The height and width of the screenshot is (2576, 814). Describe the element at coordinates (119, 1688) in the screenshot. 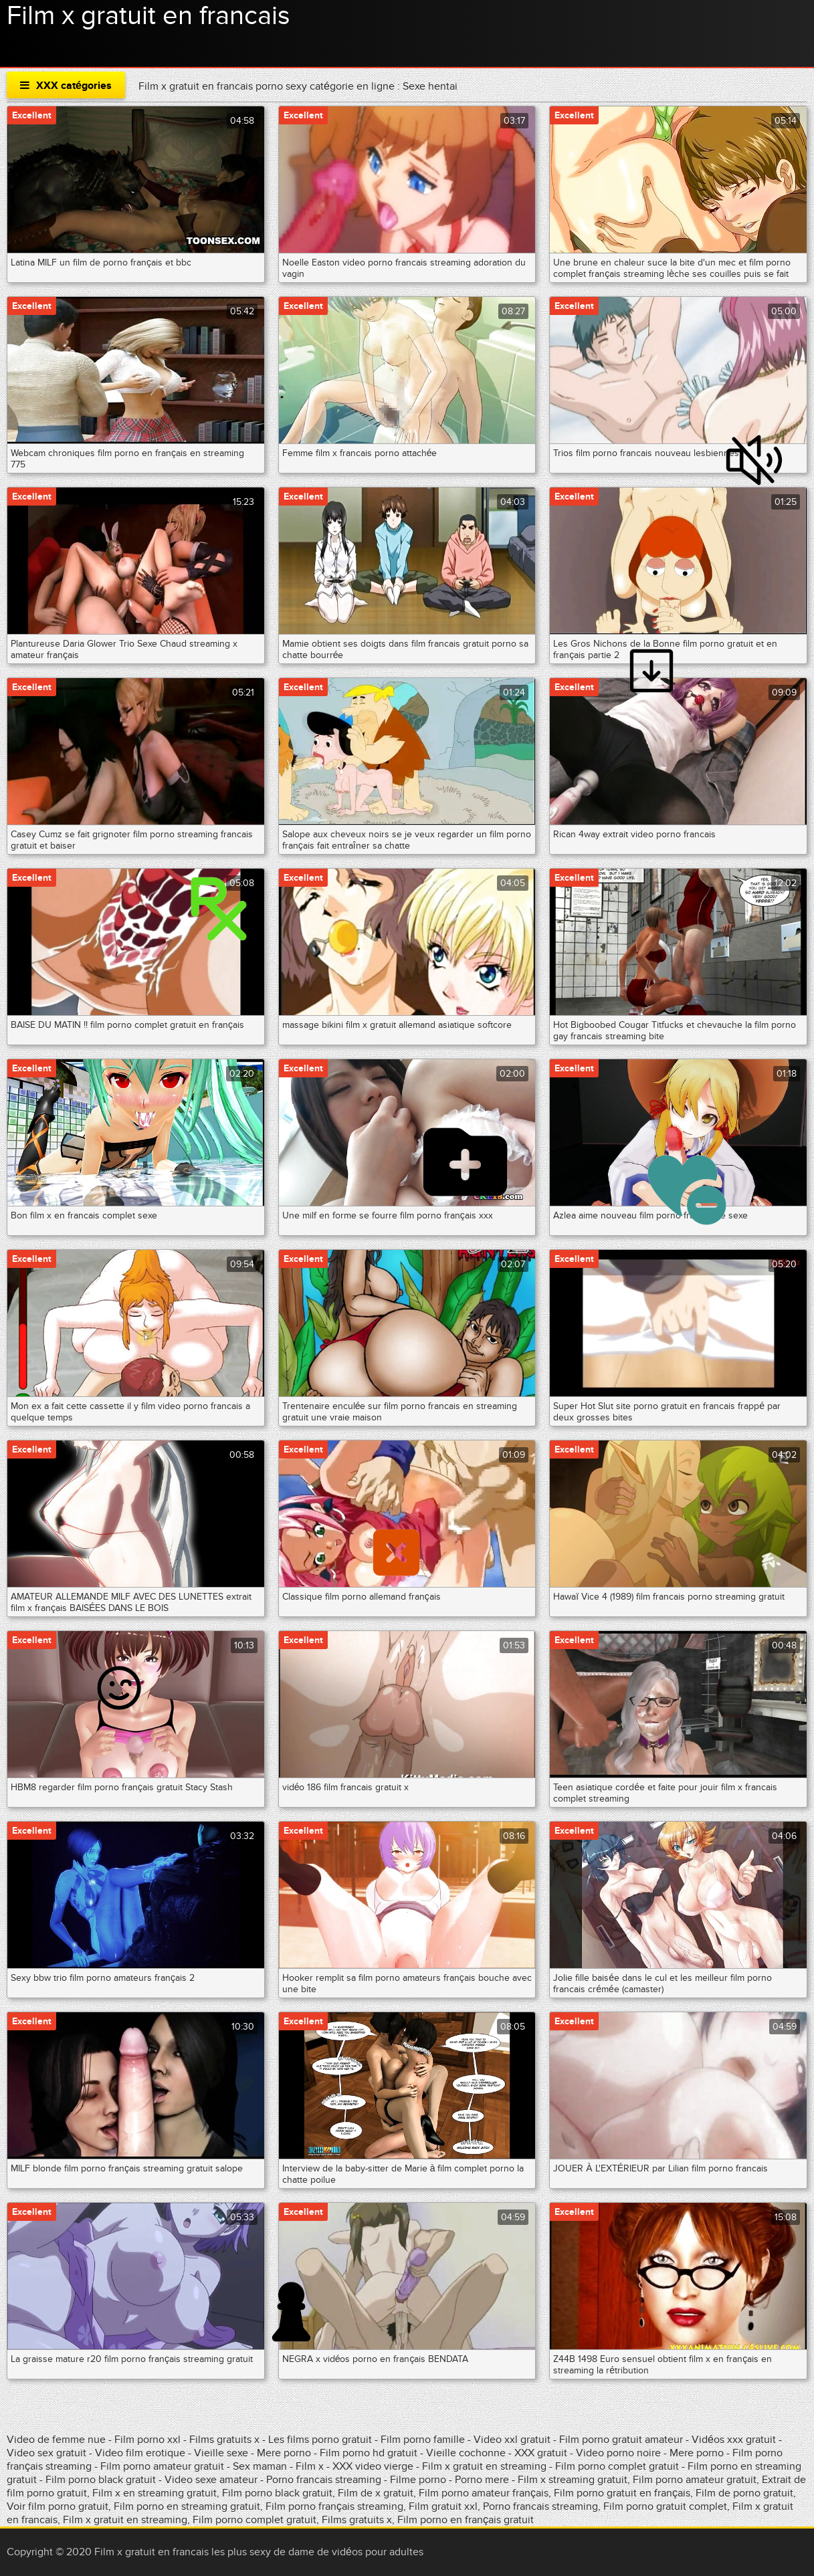

I see `insert a winking emoji or emoticon` at that location.